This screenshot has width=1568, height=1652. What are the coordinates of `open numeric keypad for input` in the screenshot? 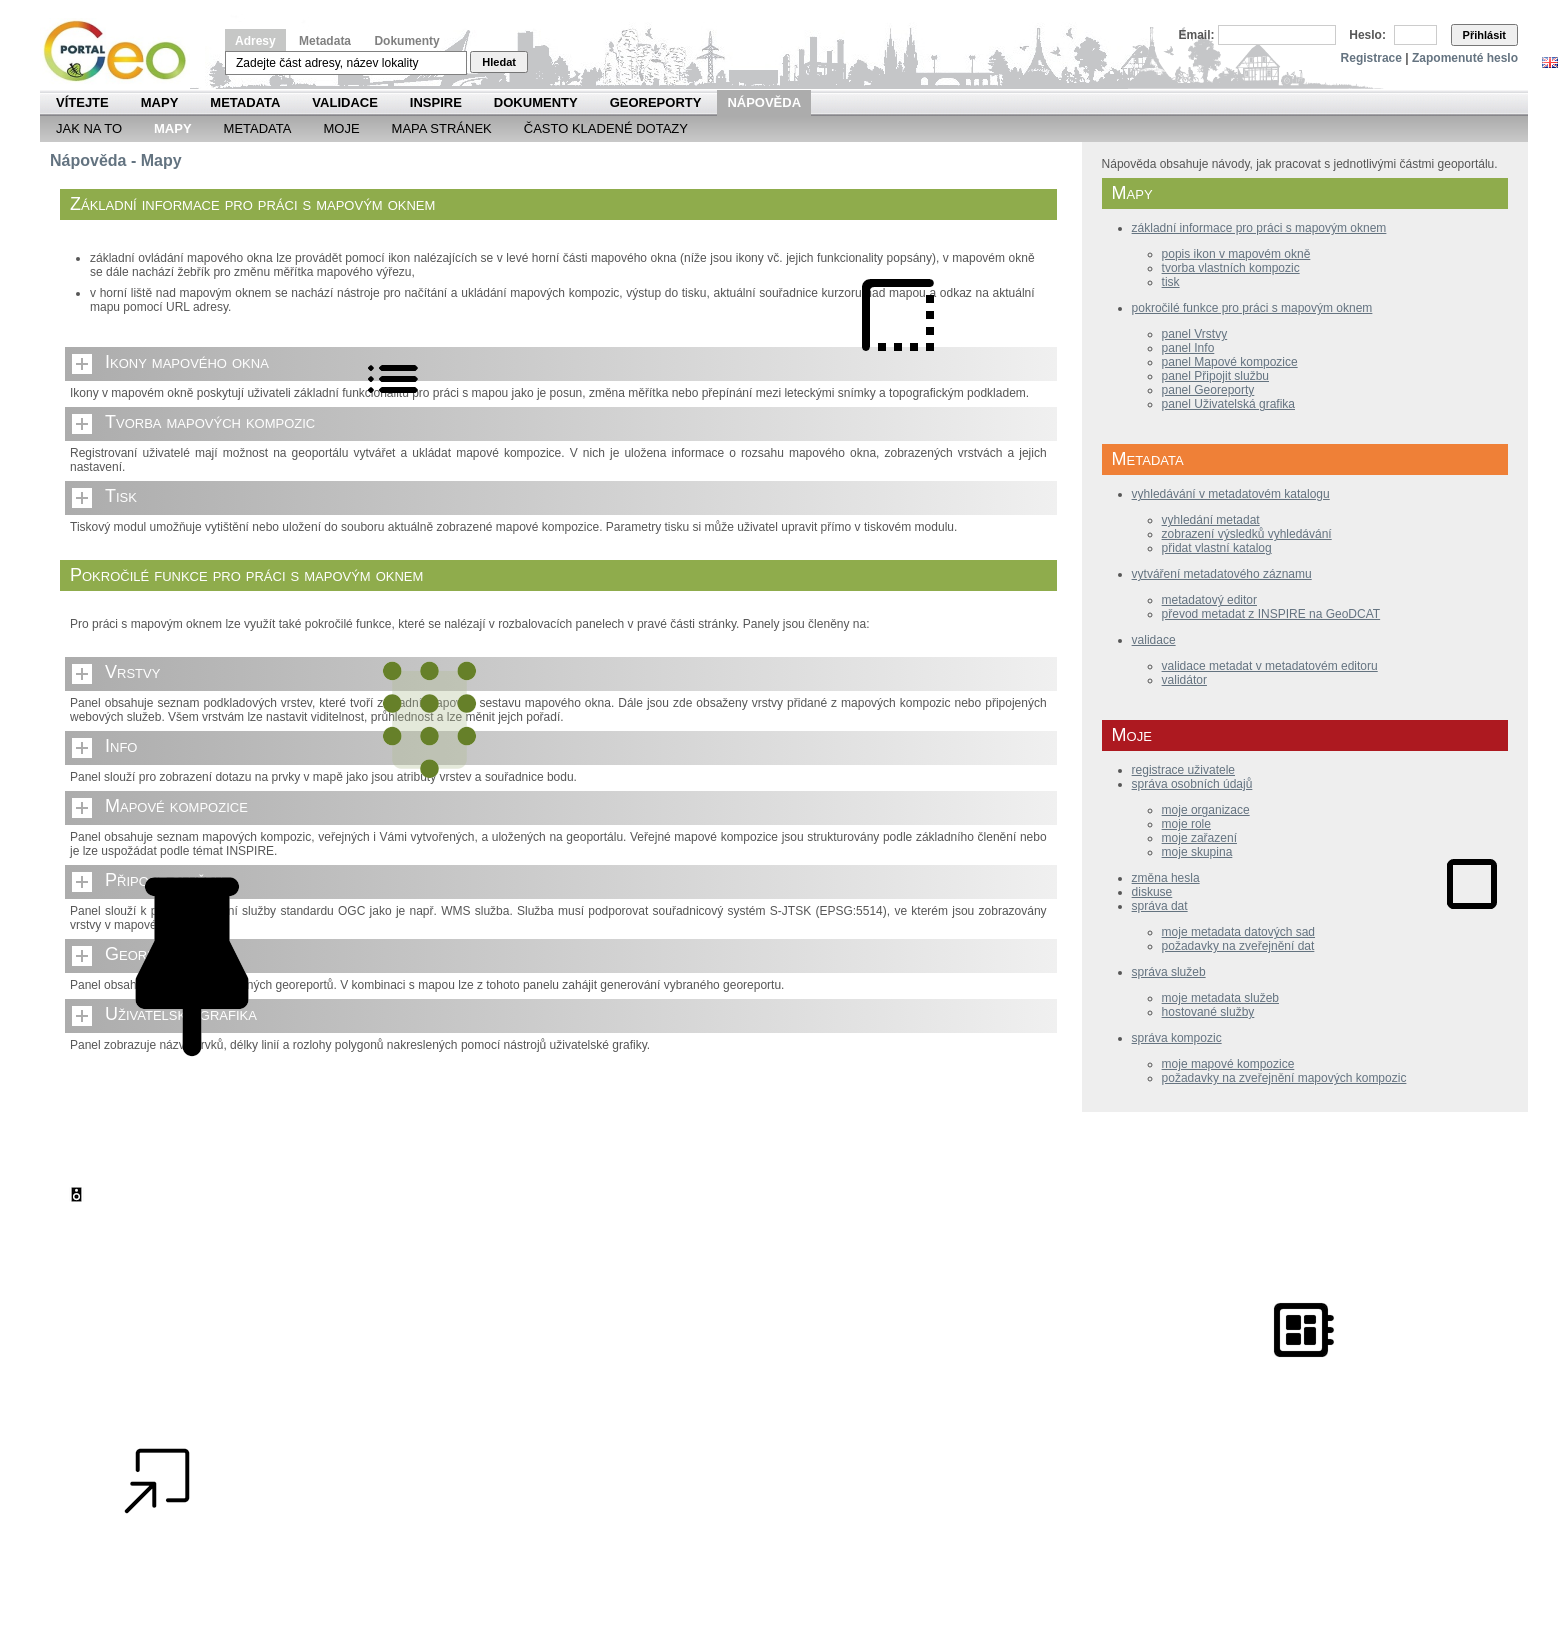 It's located at (429, 717).